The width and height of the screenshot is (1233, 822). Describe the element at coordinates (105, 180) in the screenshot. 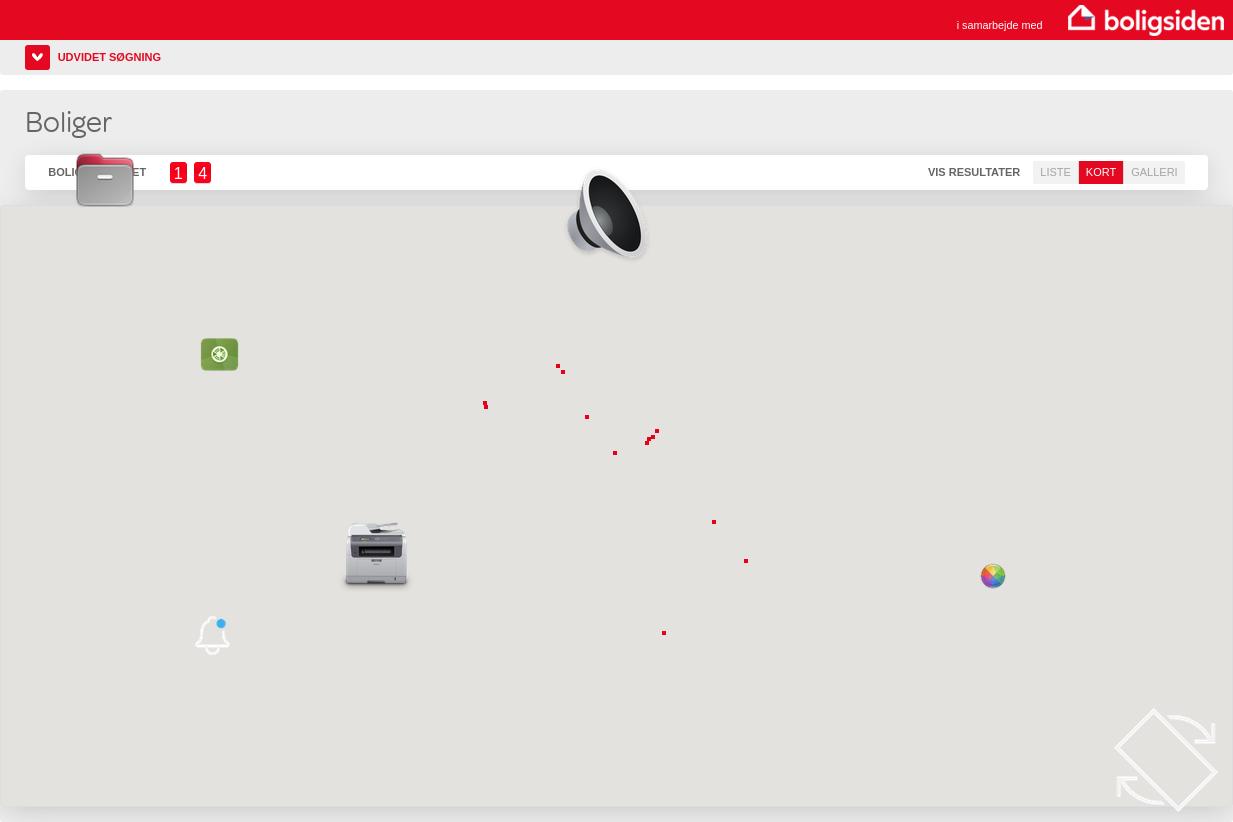

I see `open the file manager` at that location.